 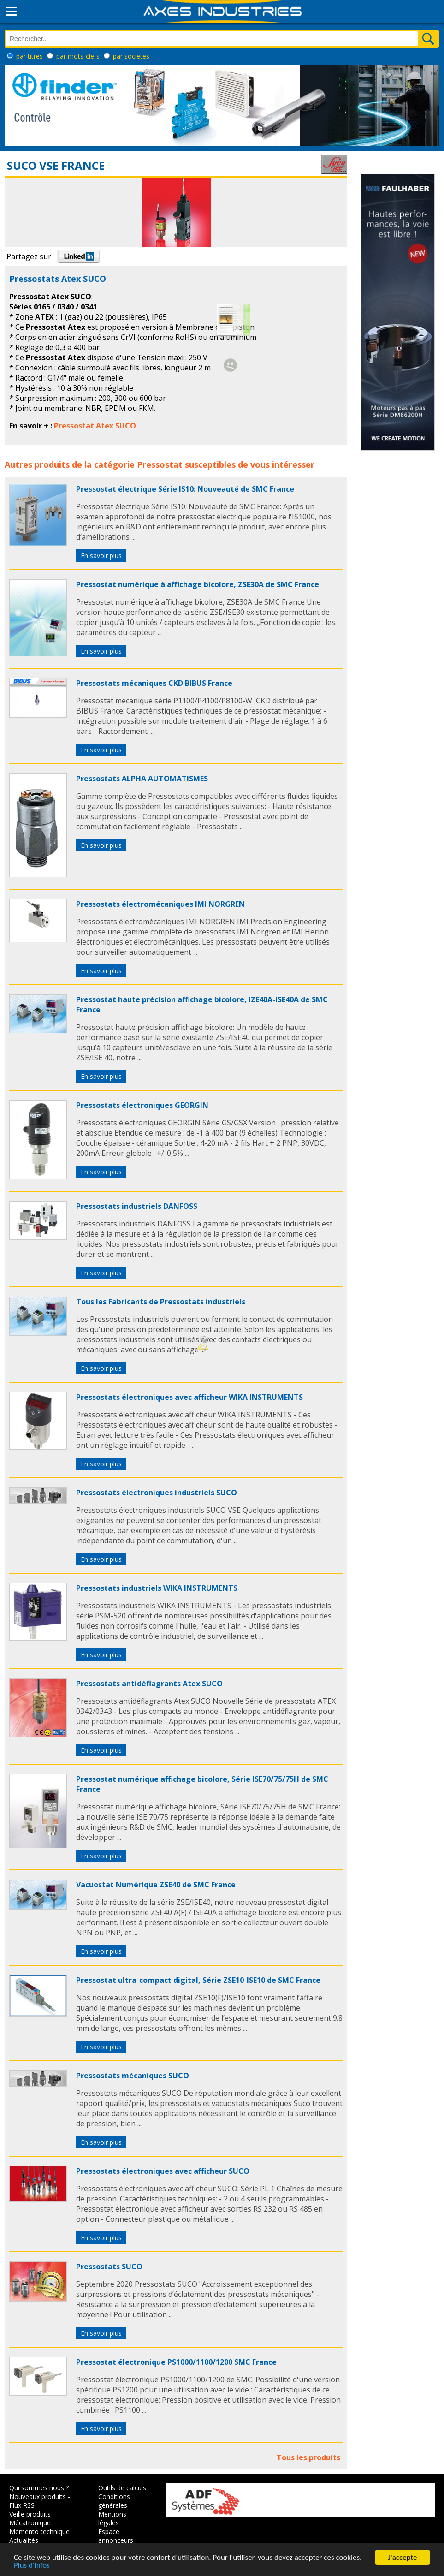 What do you see at coordinates (203, 1344) in the screenshot?
I see `open engineering applications` at bounding box center [203, 1344].